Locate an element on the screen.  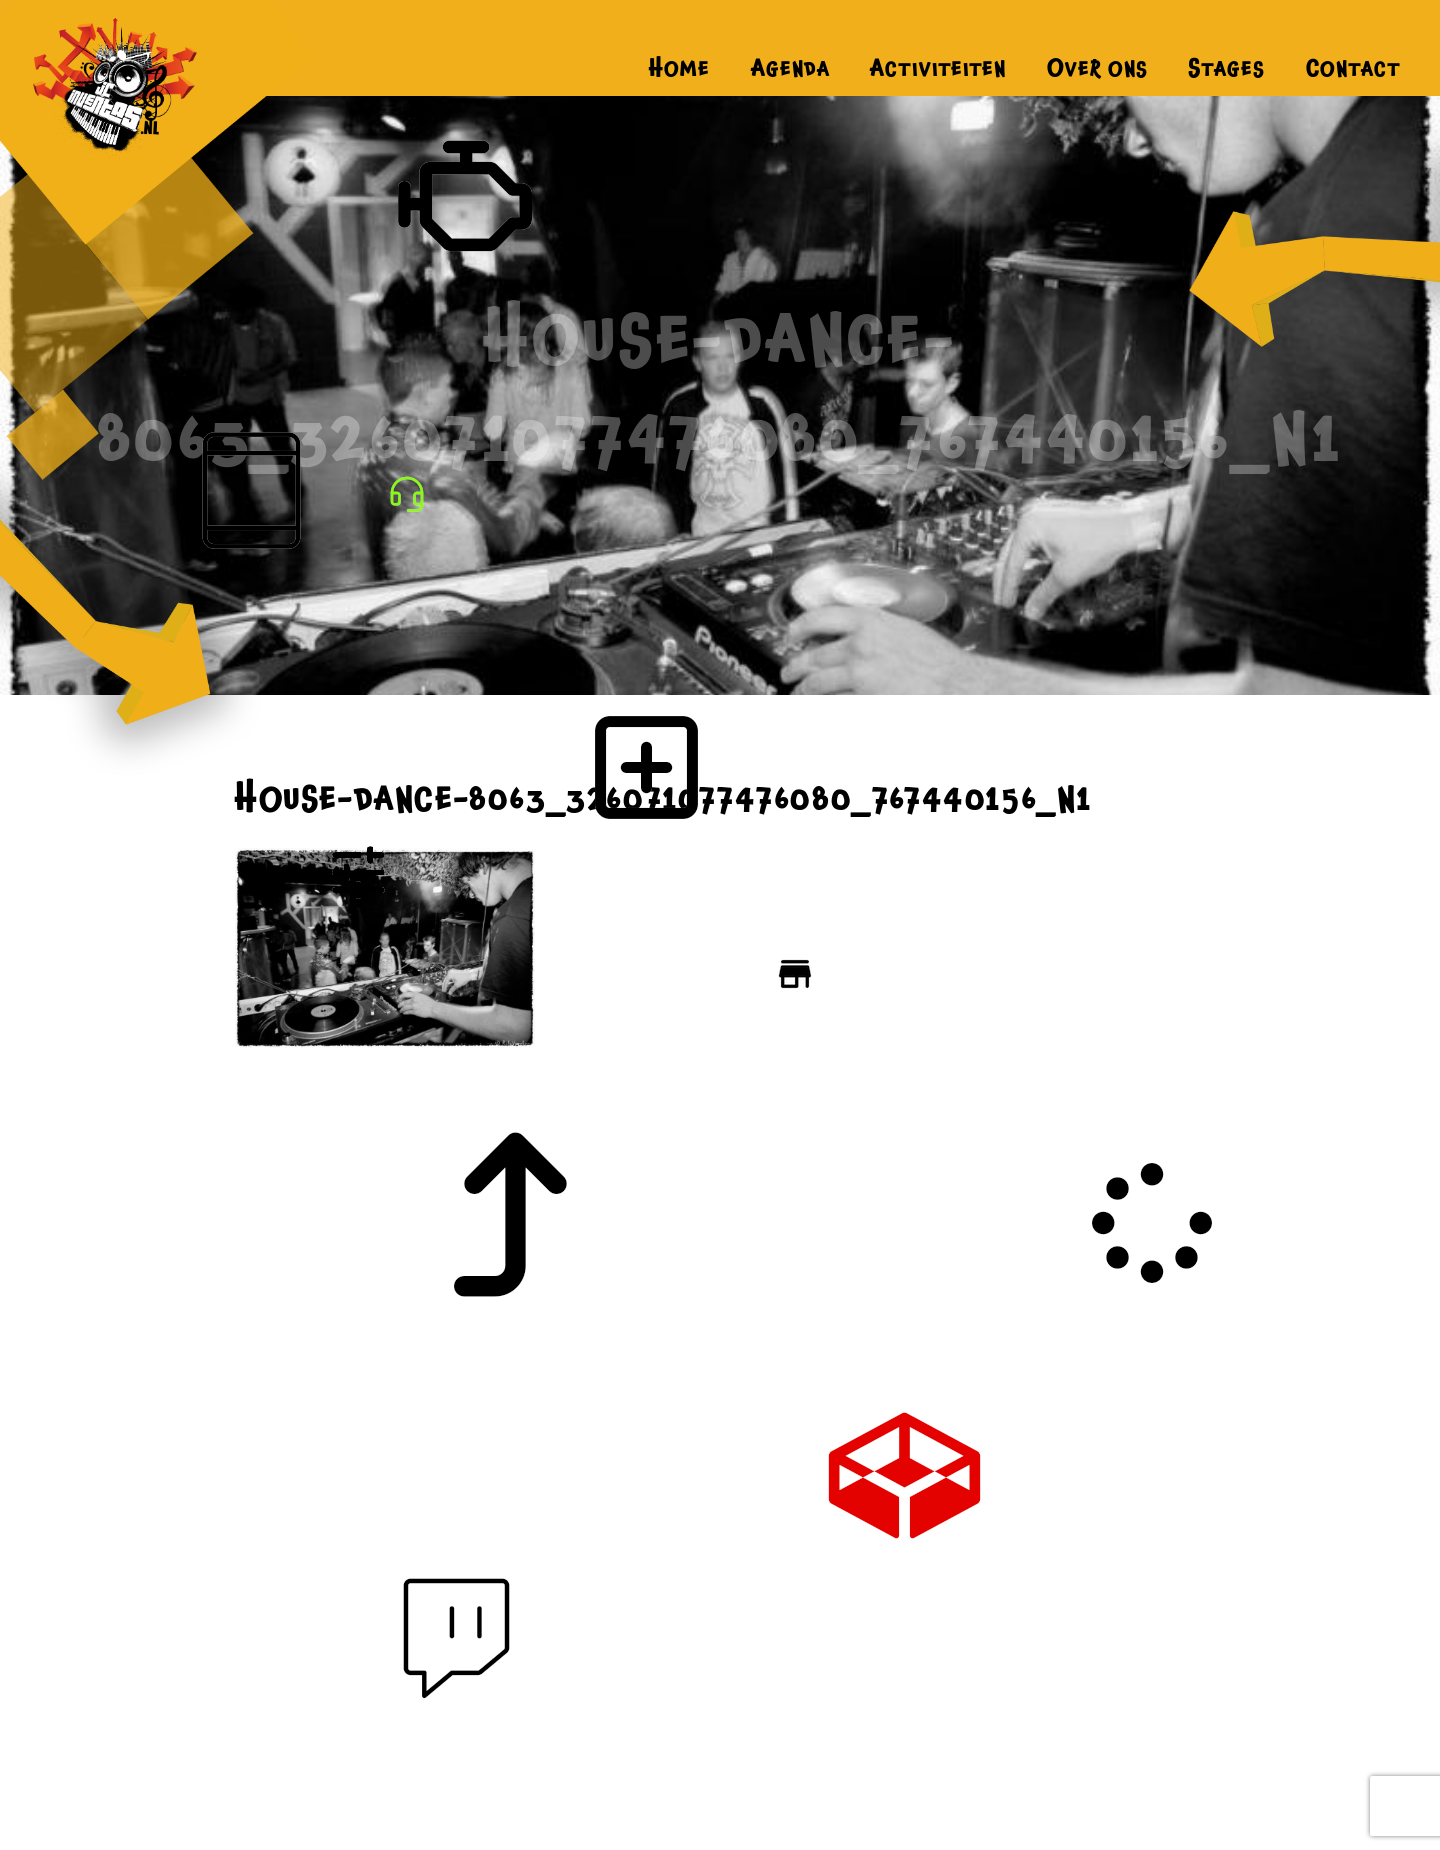
adjust settings or preferences is located at coordinates (358, 872).